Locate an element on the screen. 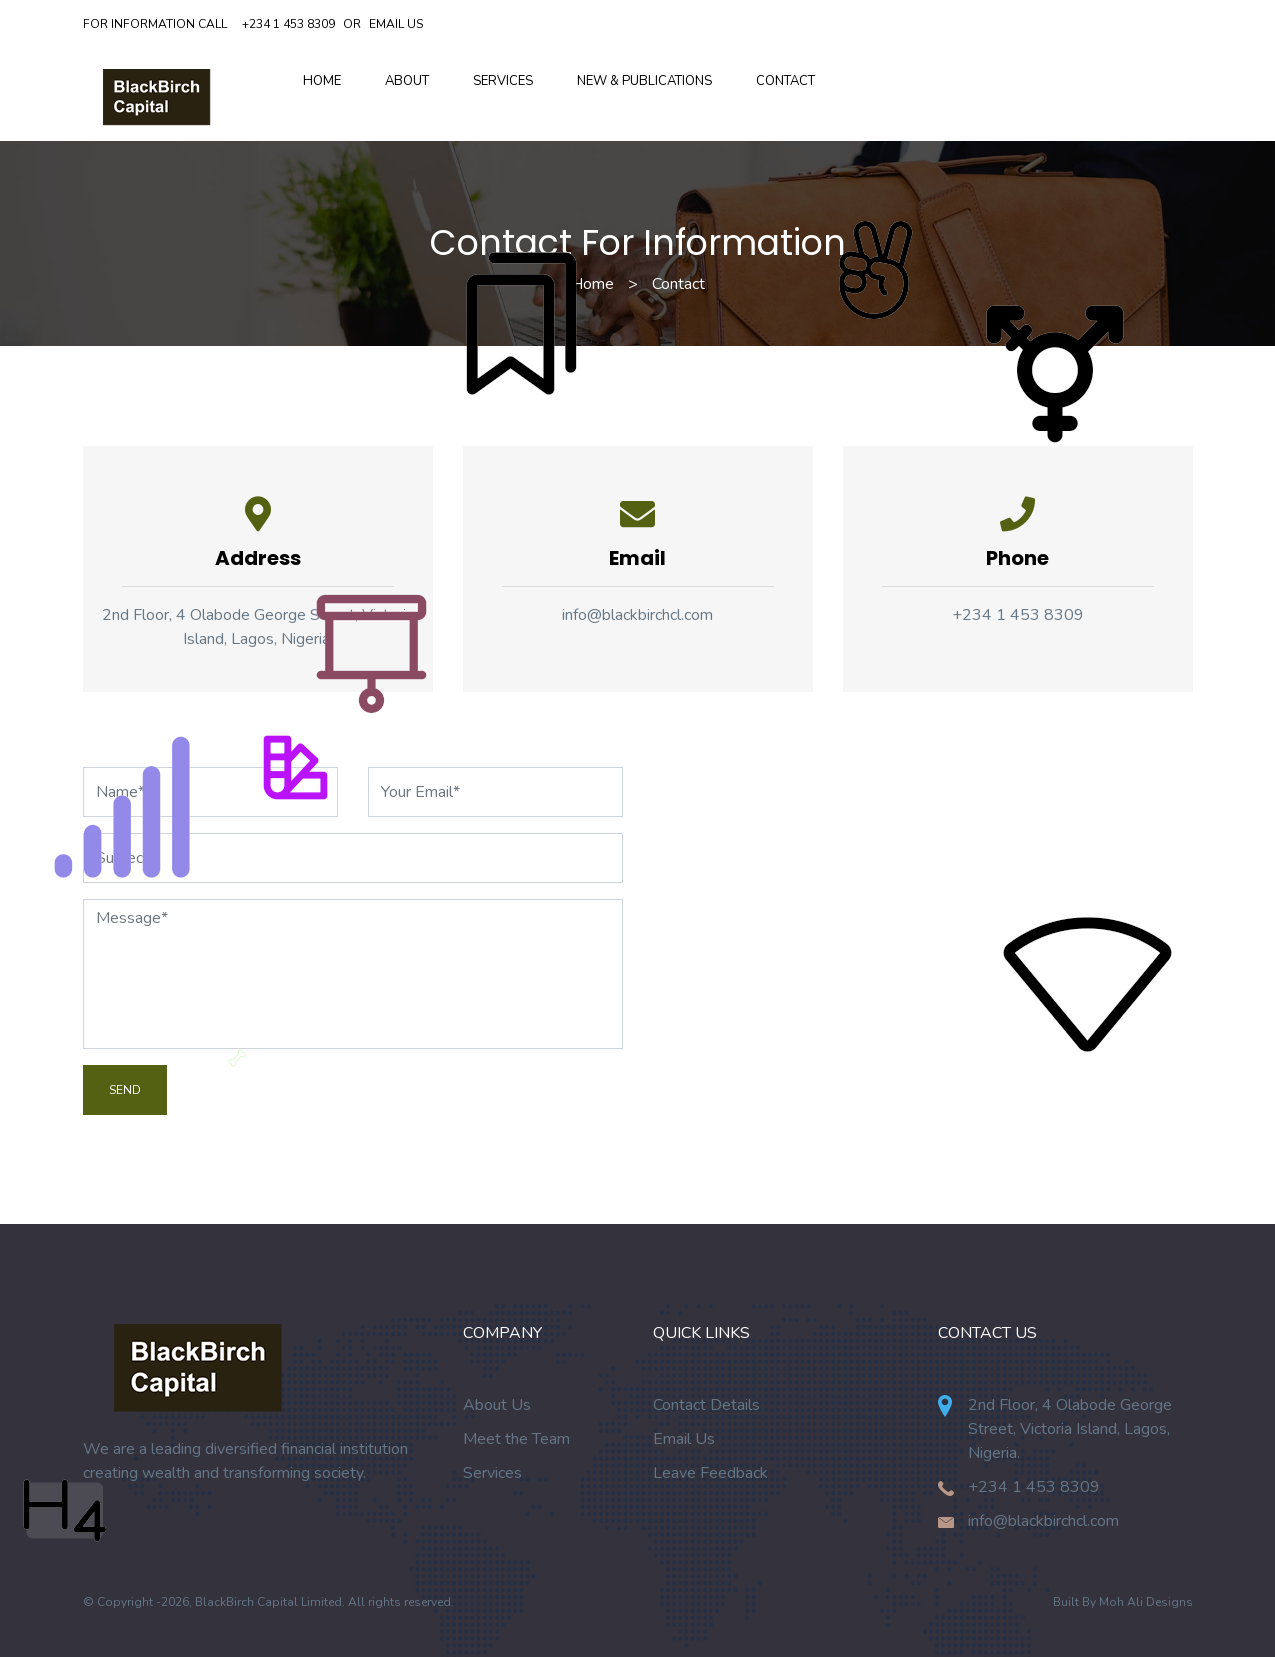  format text as heading level 4 is located at coordinates (59, 1509).